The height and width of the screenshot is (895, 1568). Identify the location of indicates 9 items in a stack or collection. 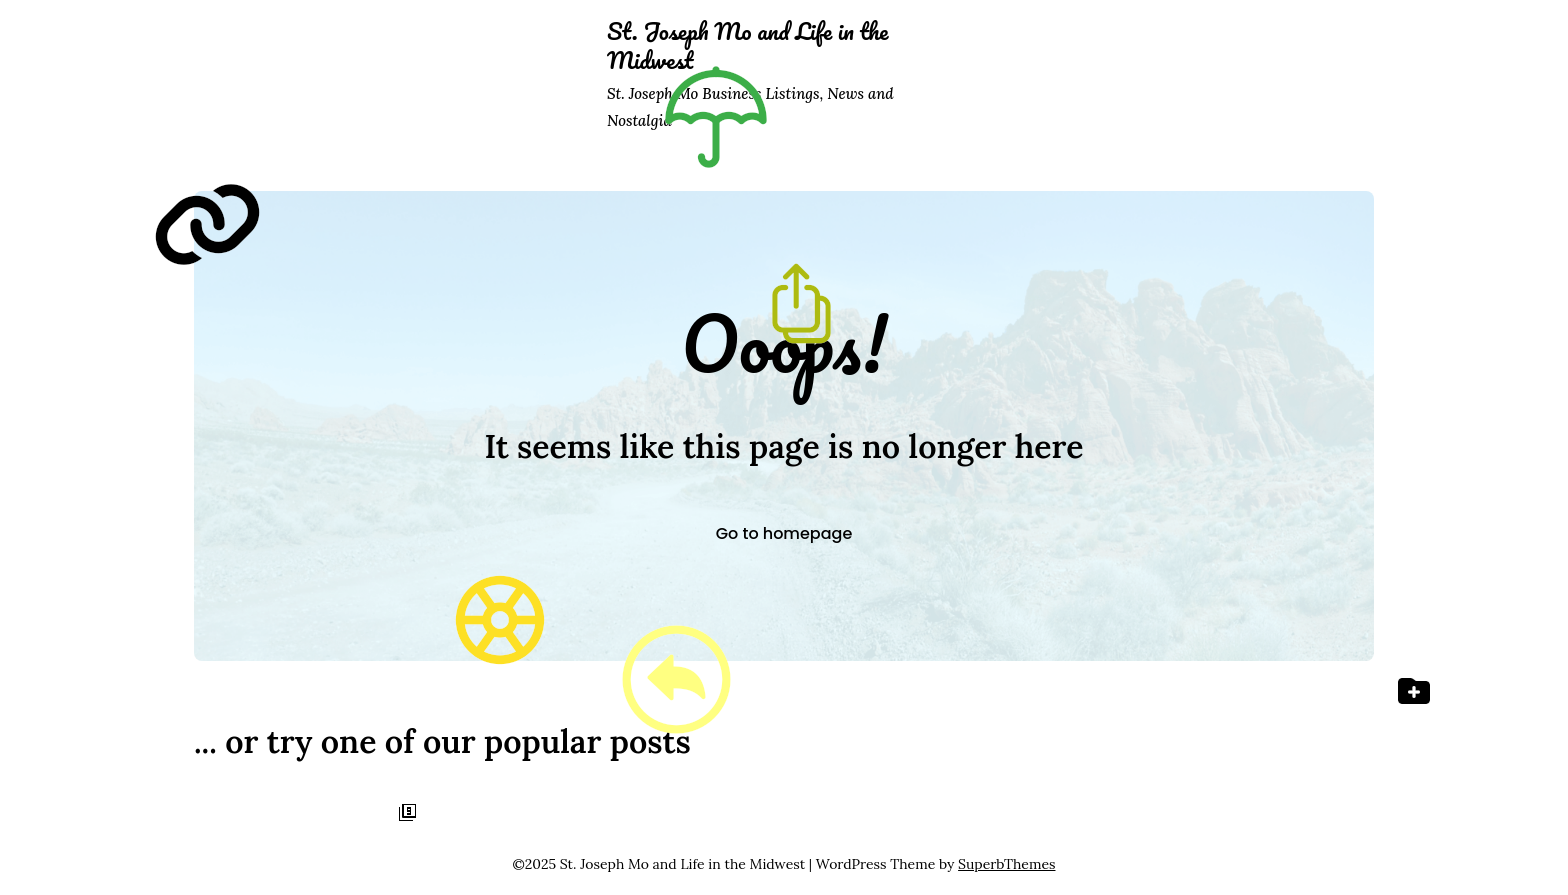
(407, 812).